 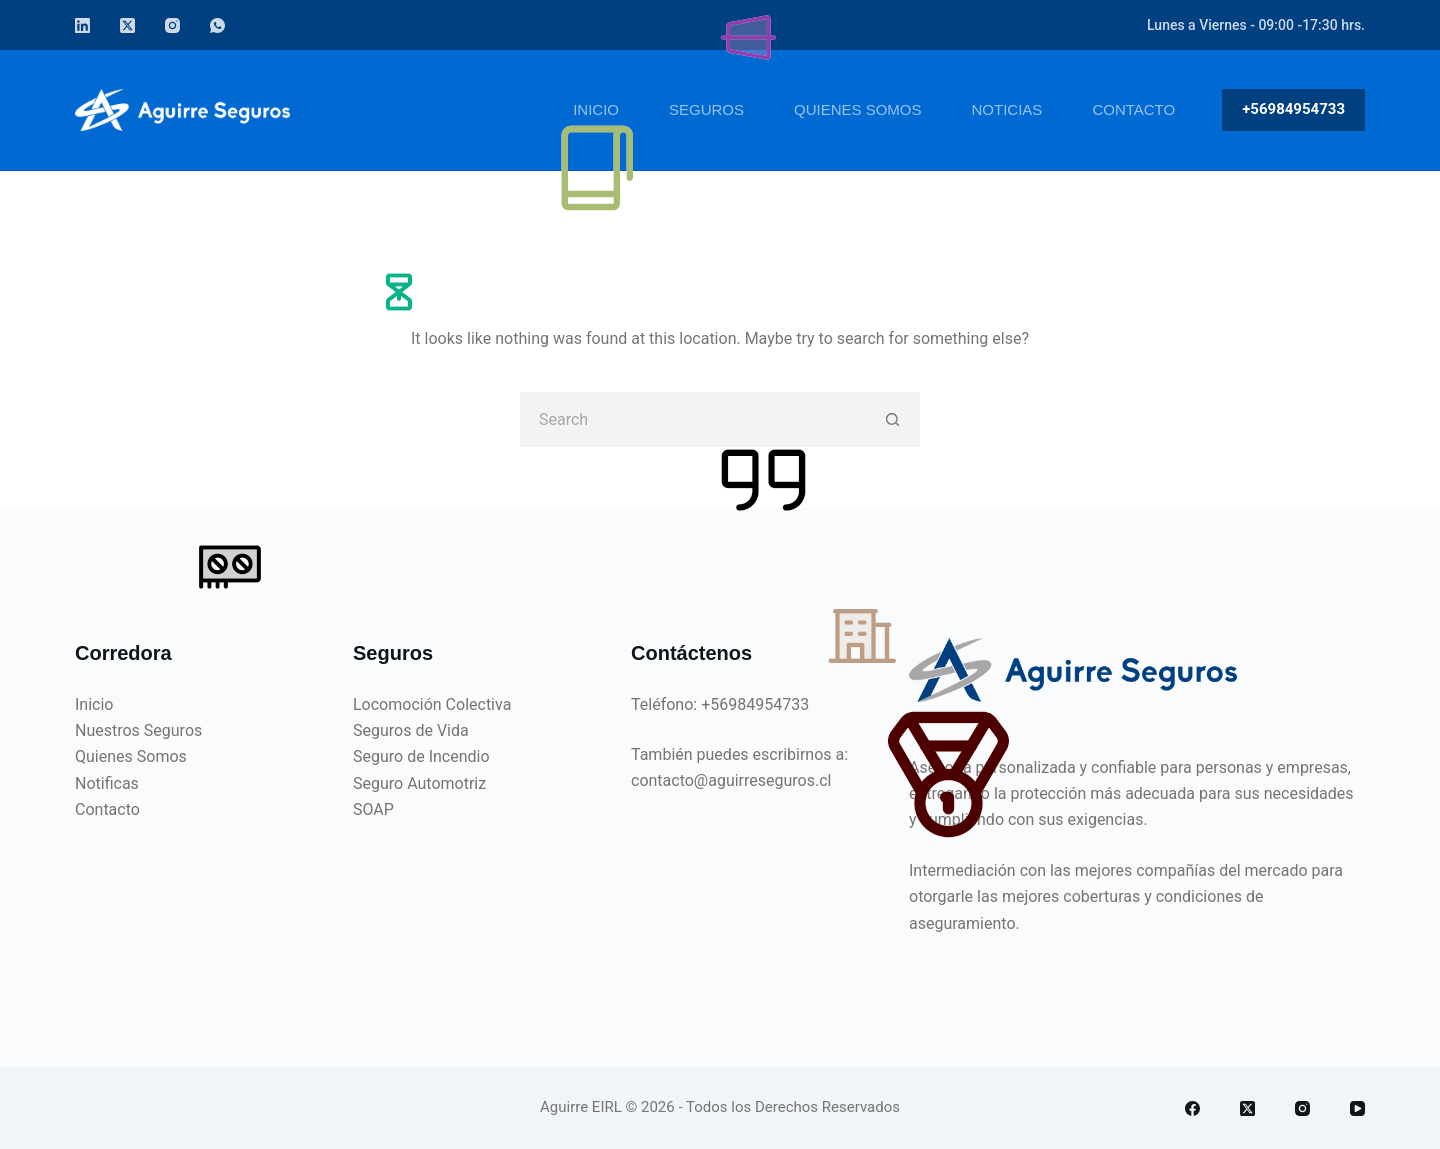 I want to click on view towel or linen amenities, so click(x=594, y=168).